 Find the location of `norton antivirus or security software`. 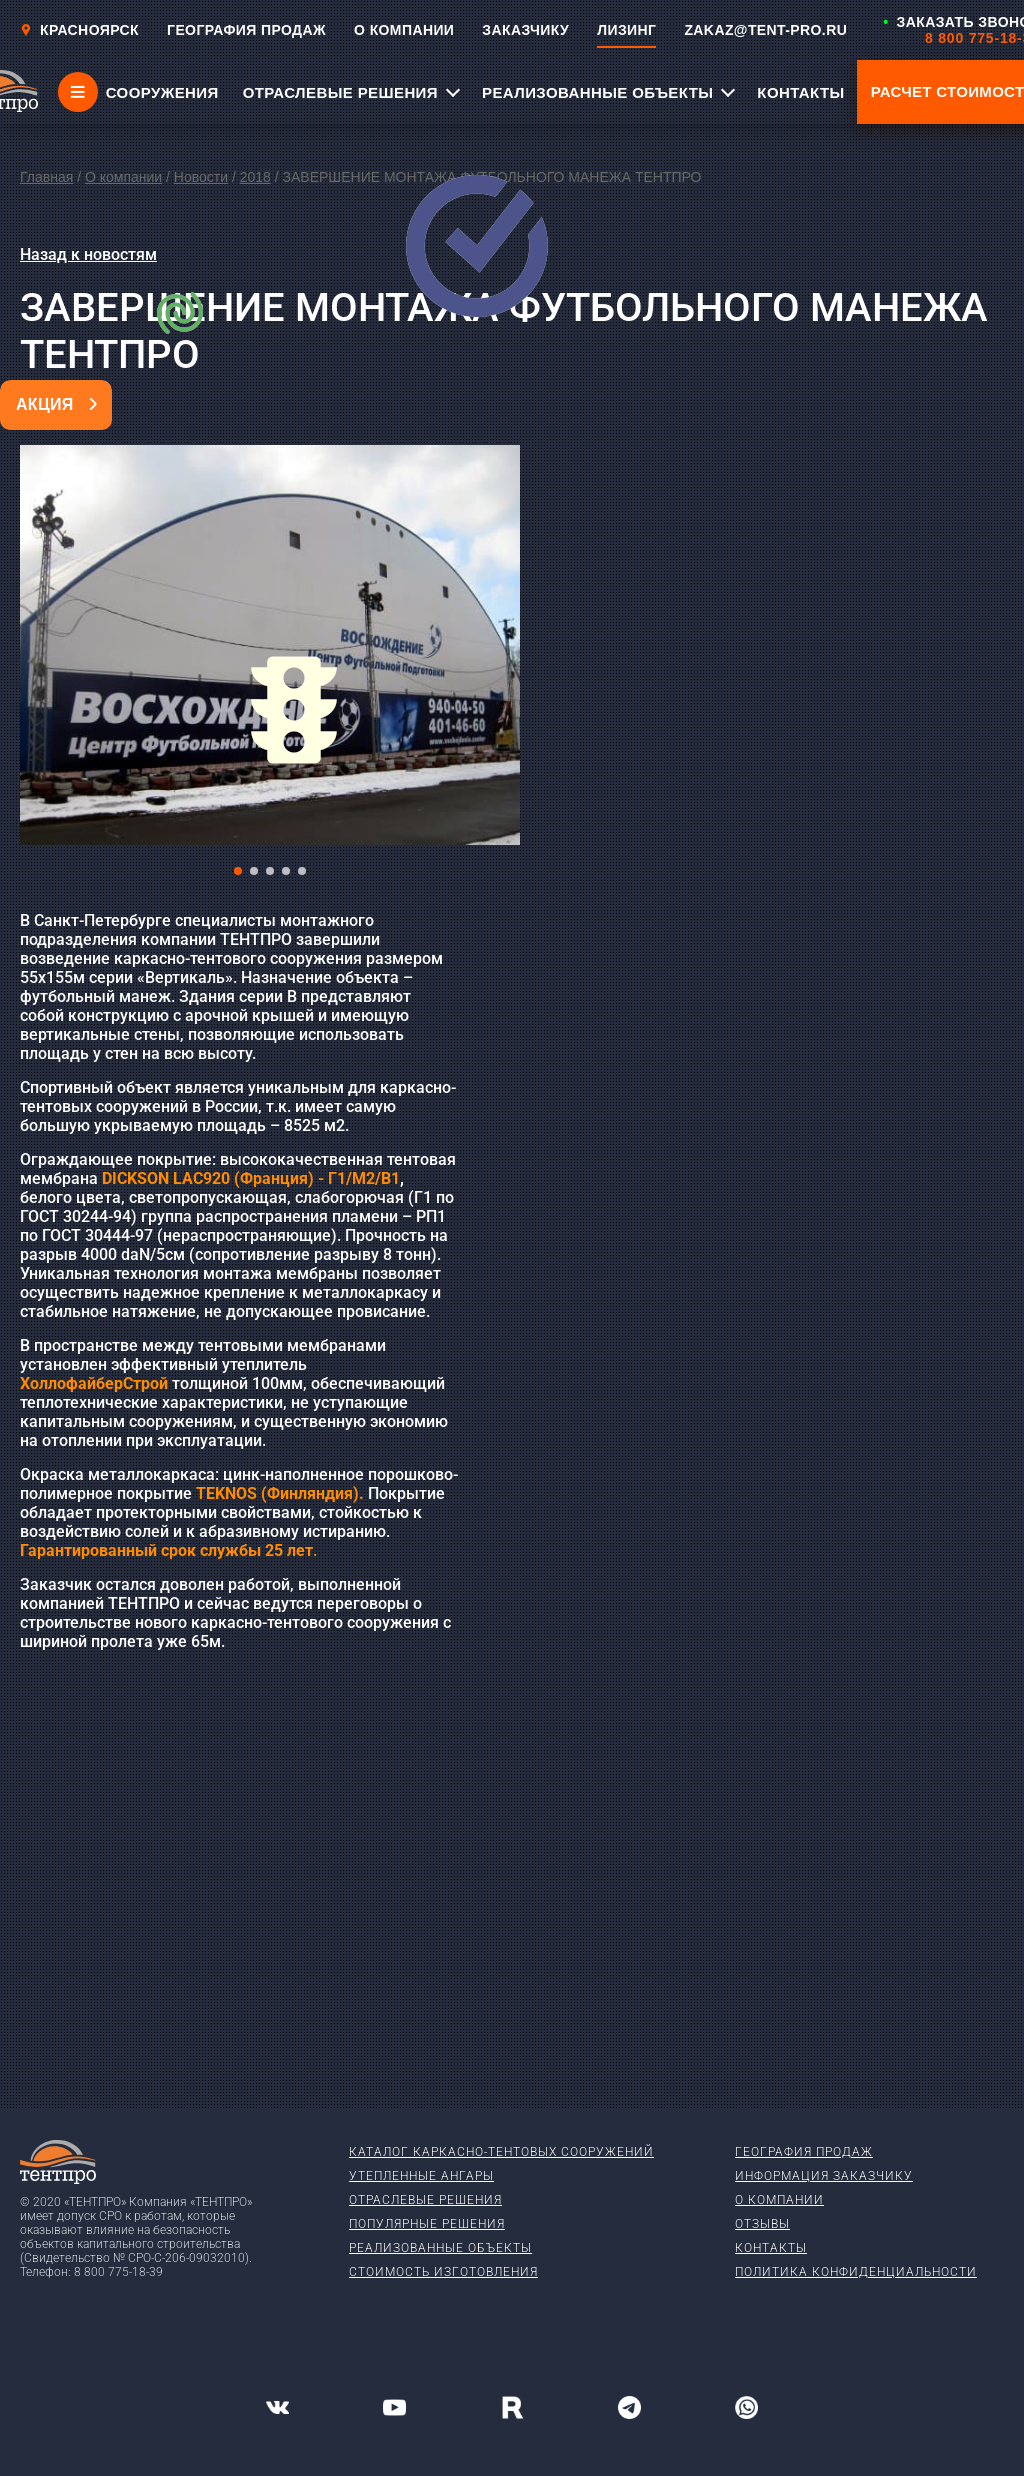

norton antivirus or security software is located at coordinates (477, 246).